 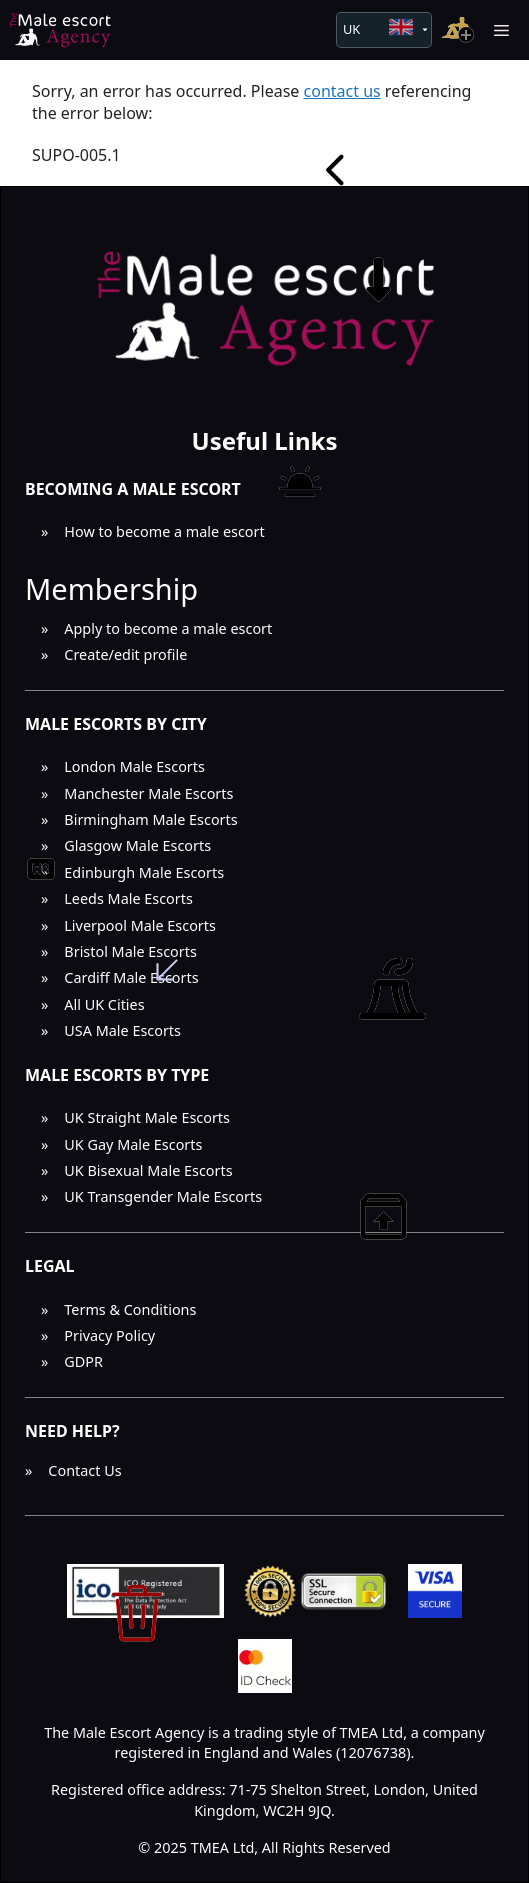 What do you see at coordinates (383, 1216) in the screenshot?
I see `unarchive or restore an item` at bounding box center [383, 1216].